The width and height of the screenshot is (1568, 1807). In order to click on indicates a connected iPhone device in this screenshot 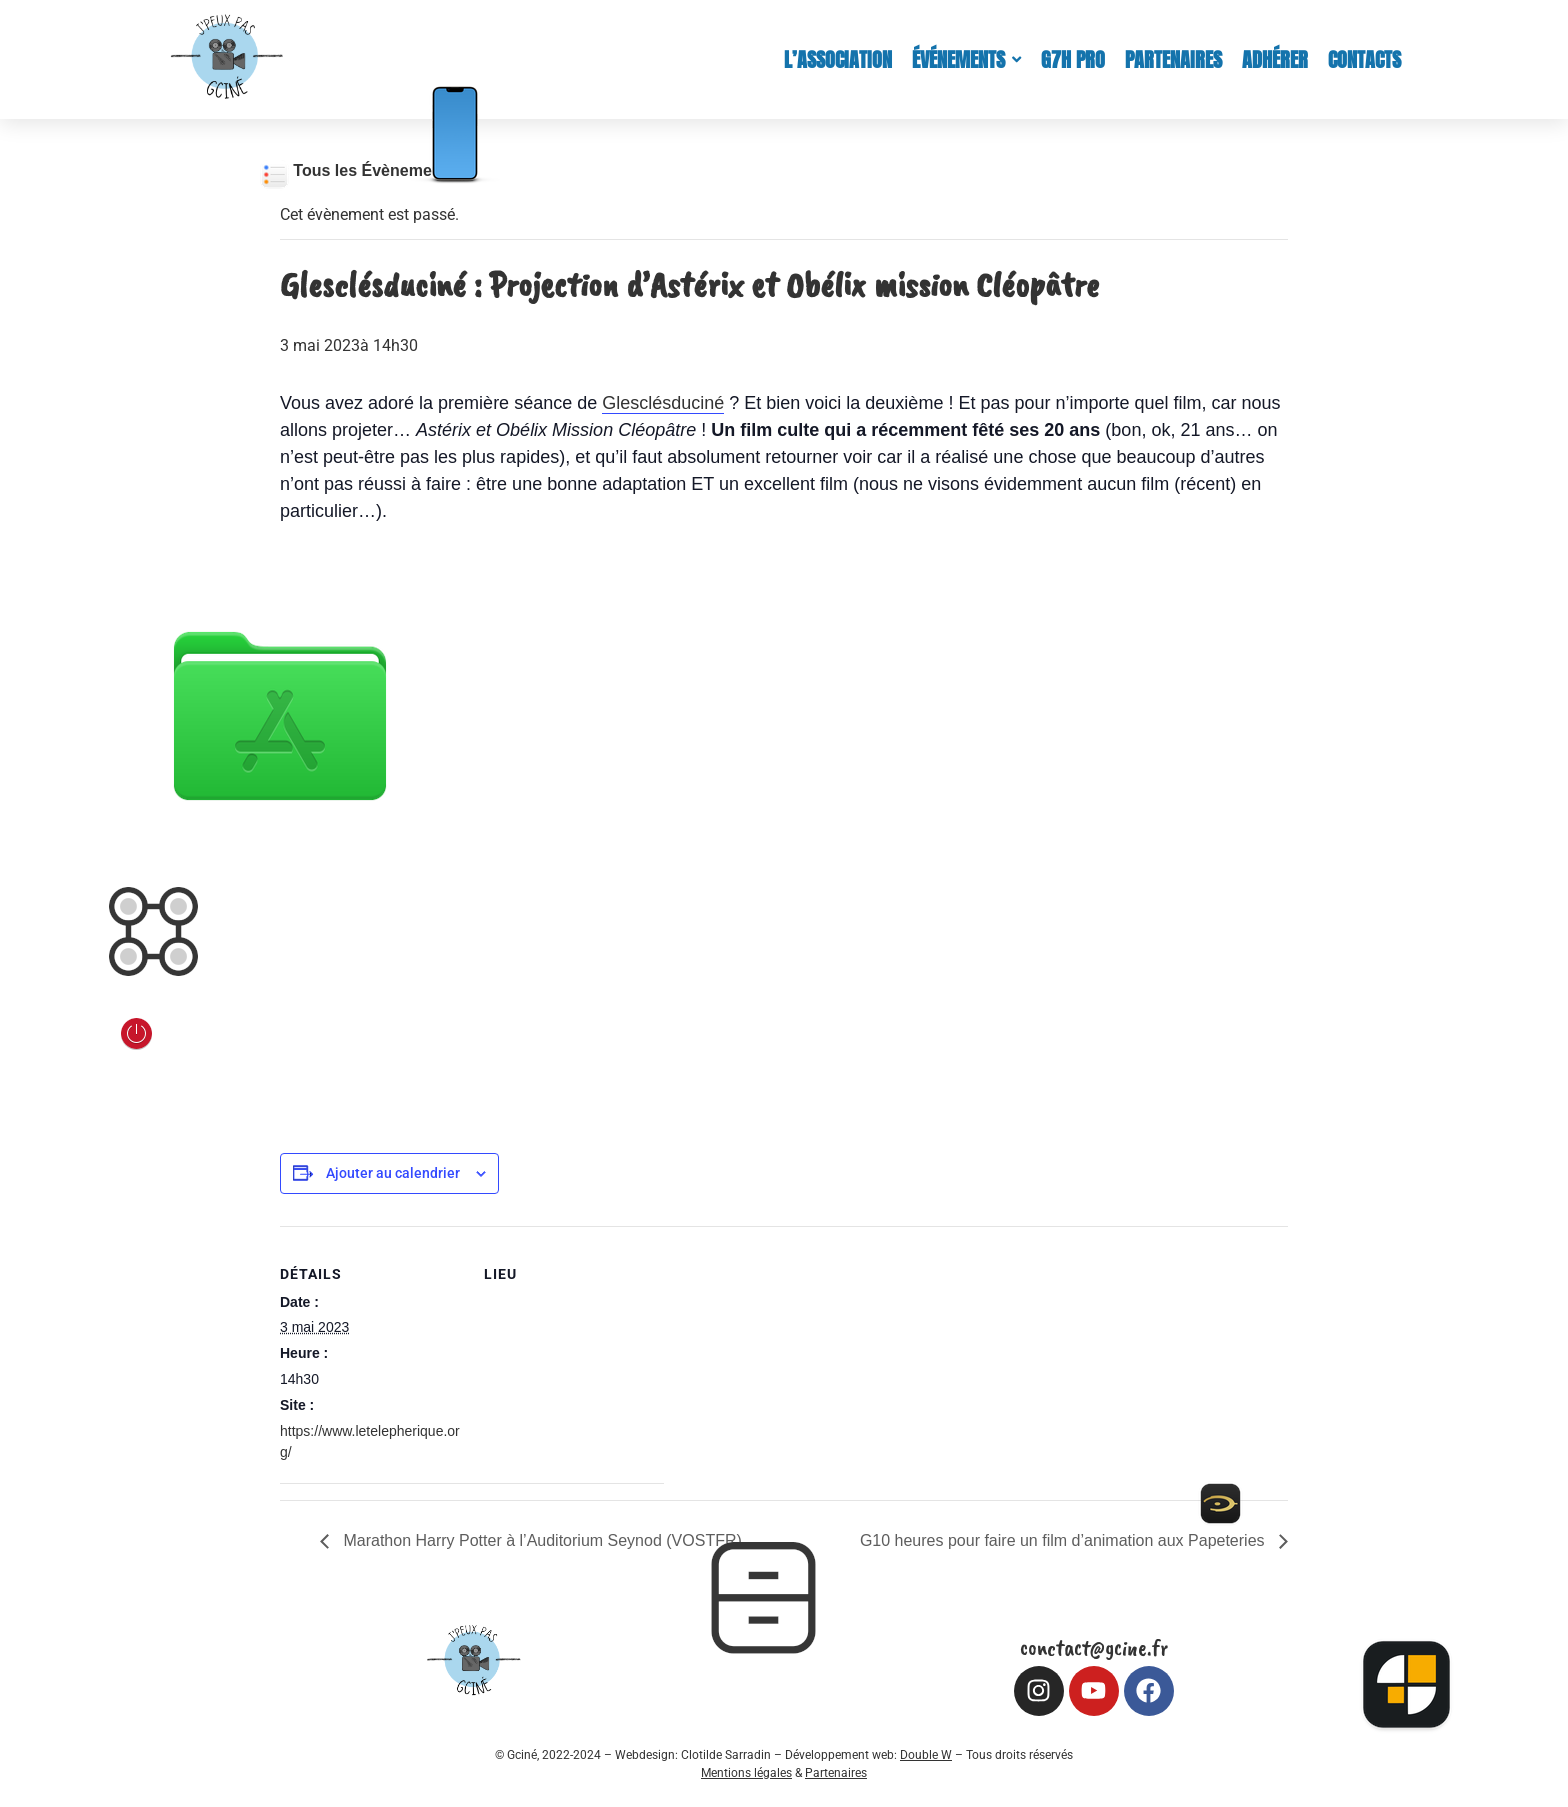, I will do `click(455, 135)`.